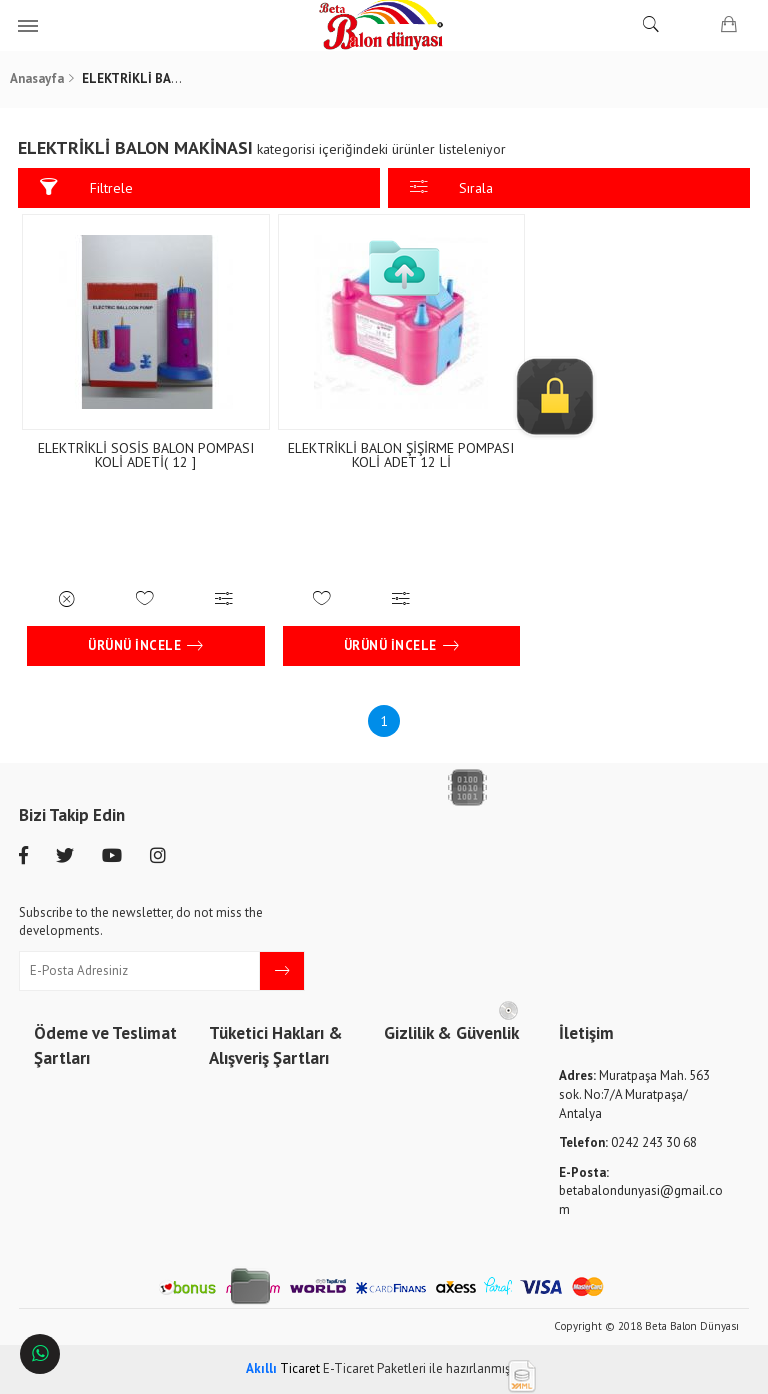 Image resolution: width=768 pixels, height=1394 pixels. What do you see at coordinates (508, 1010) in the screenshot?
I see `indicates a DVD+R disc drive or media` at bounding box center [508, 1010].